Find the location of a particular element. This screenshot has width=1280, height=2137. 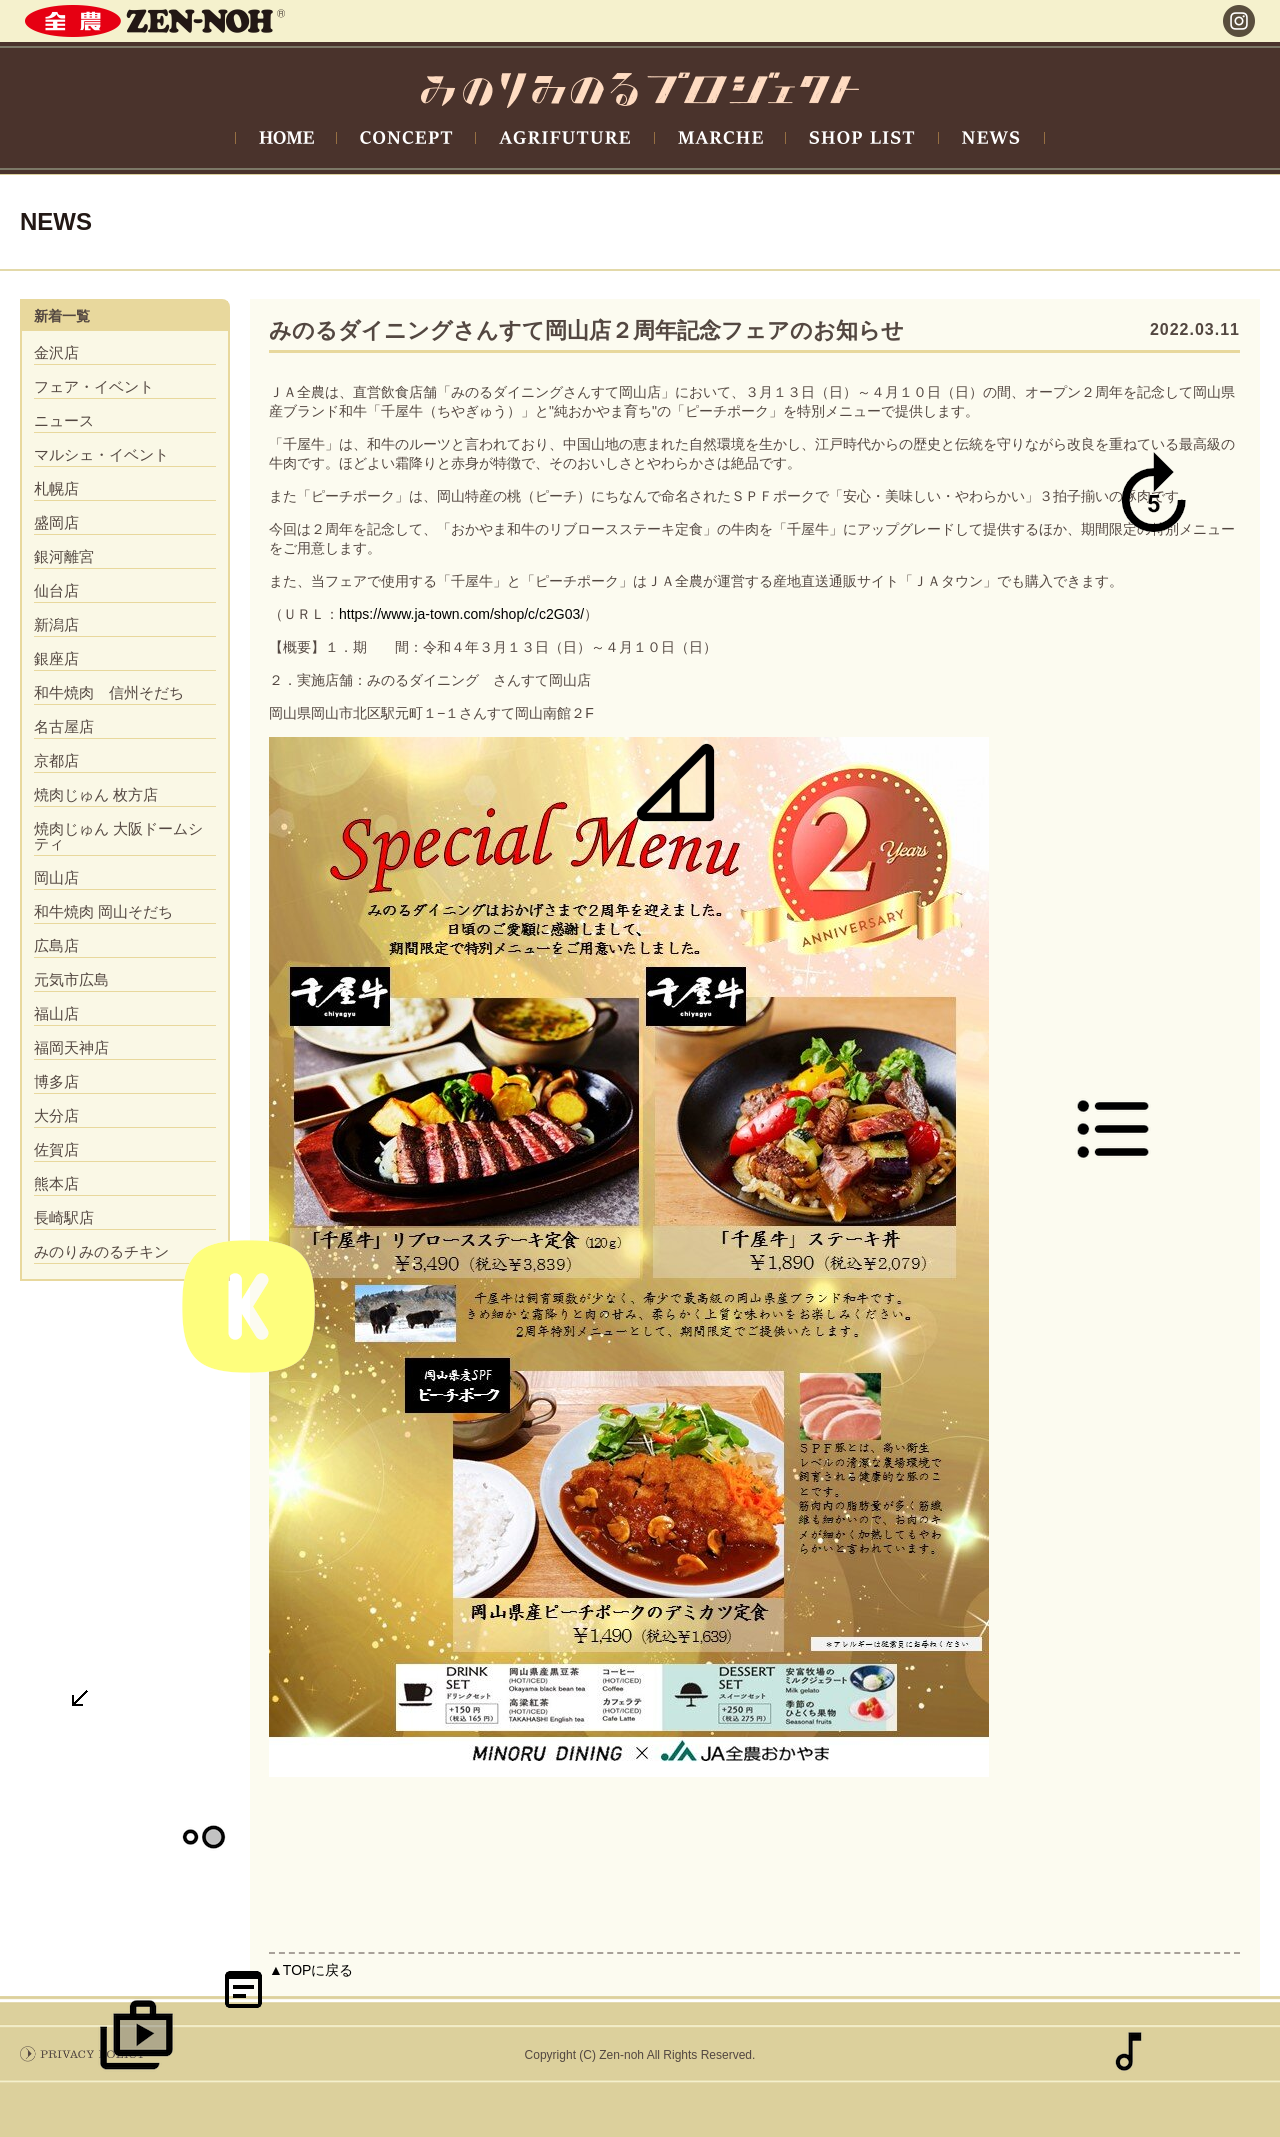

view your google play store purchases is located at coordinates (136, 2036).